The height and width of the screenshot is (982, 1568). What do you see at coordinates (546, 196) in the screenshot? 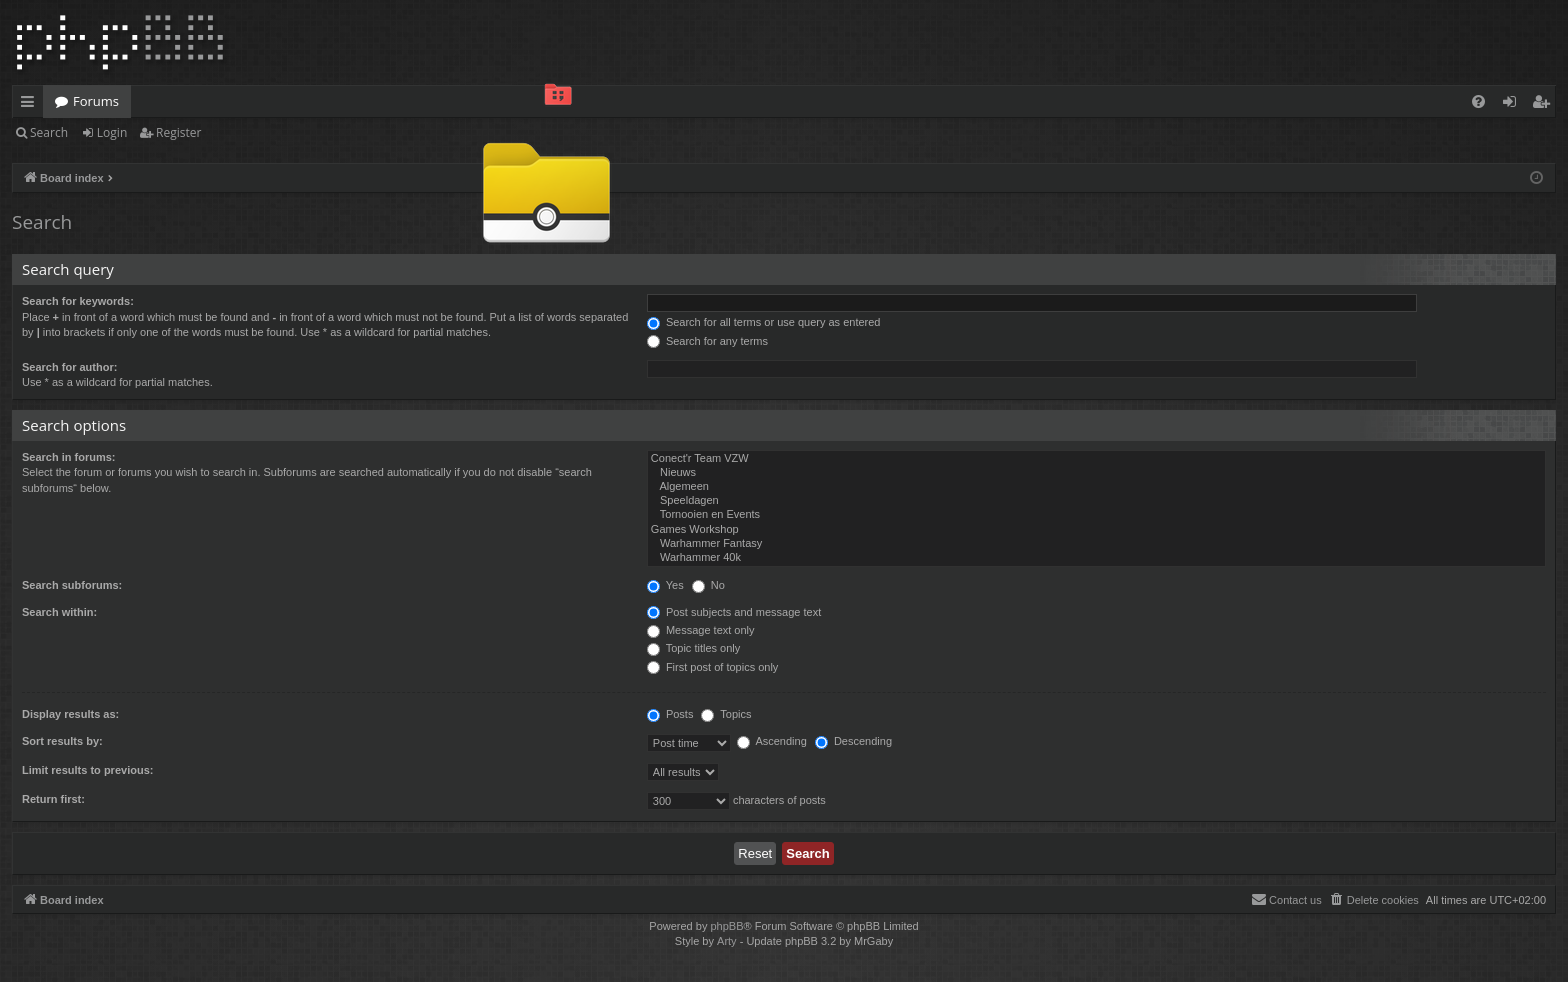
I see `open folder containing Pokémon-related files` at bounding box center [546, 196].